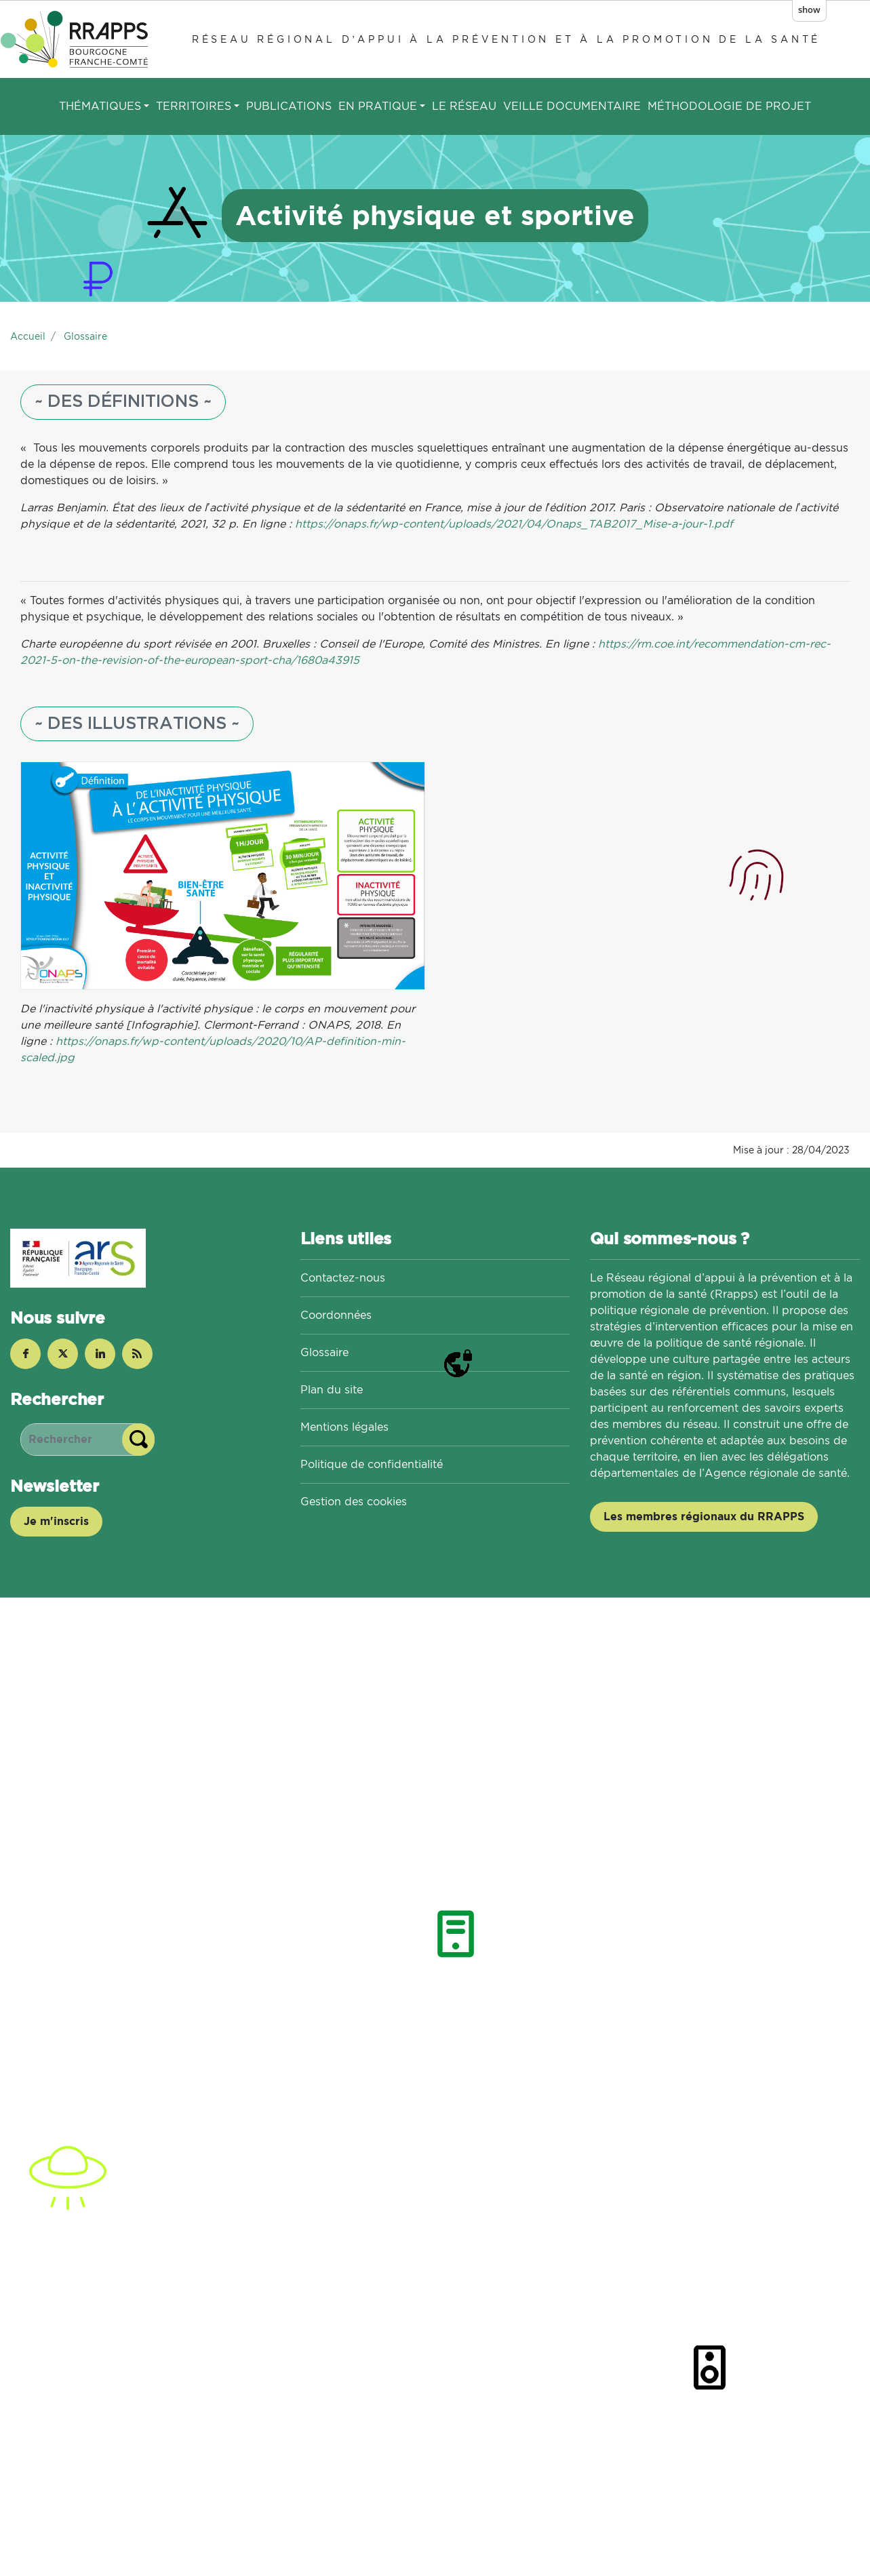 Image resolution: width=870 pixels, height=2576 pixels. What do you see at coordinates (709, 2367) in the screenshot?
I see `adjust speaker or audio output settings` at bounding box center [709, 2367].